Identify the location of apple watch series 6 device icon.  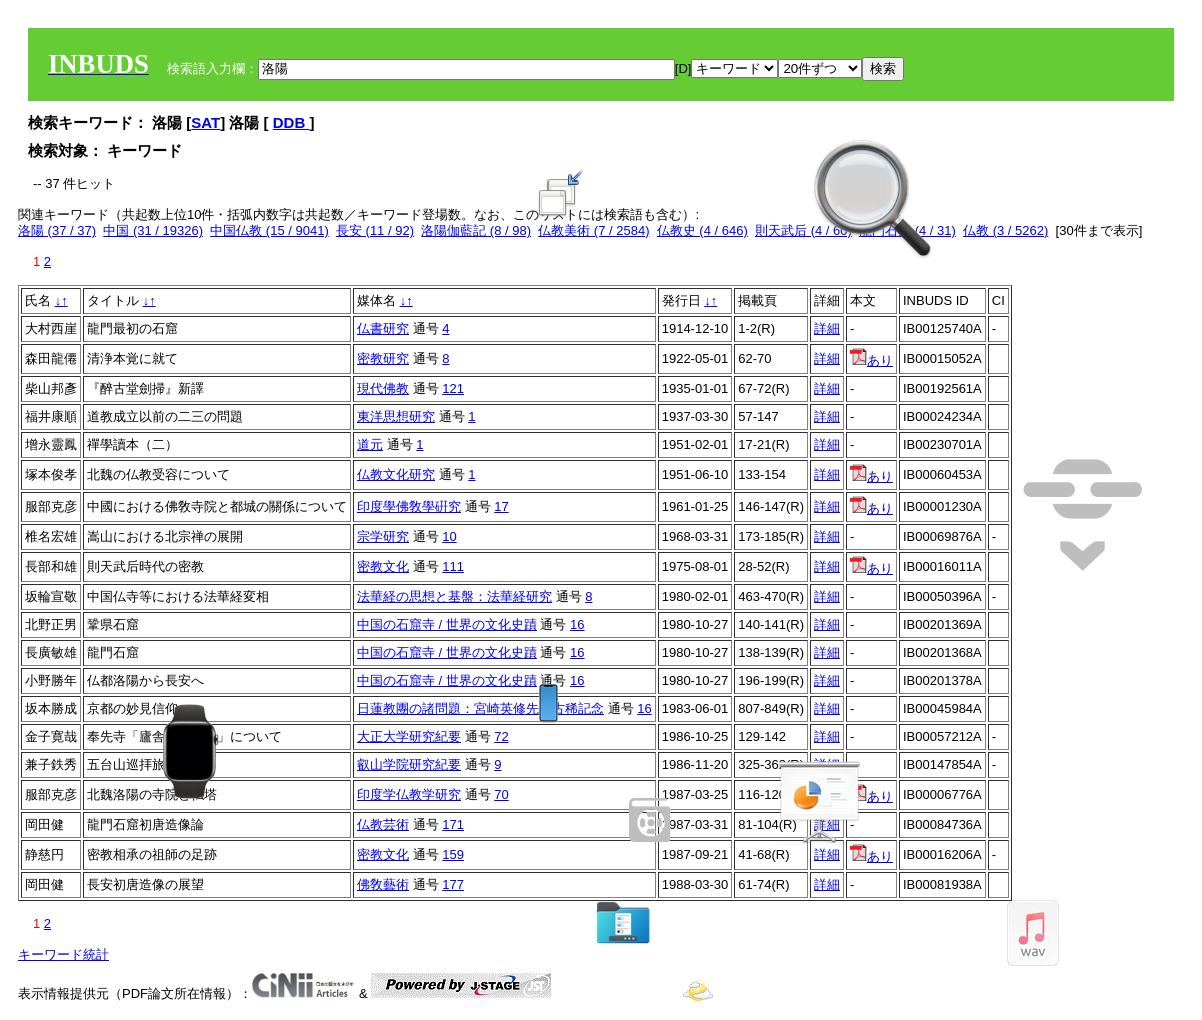
(189, 751).